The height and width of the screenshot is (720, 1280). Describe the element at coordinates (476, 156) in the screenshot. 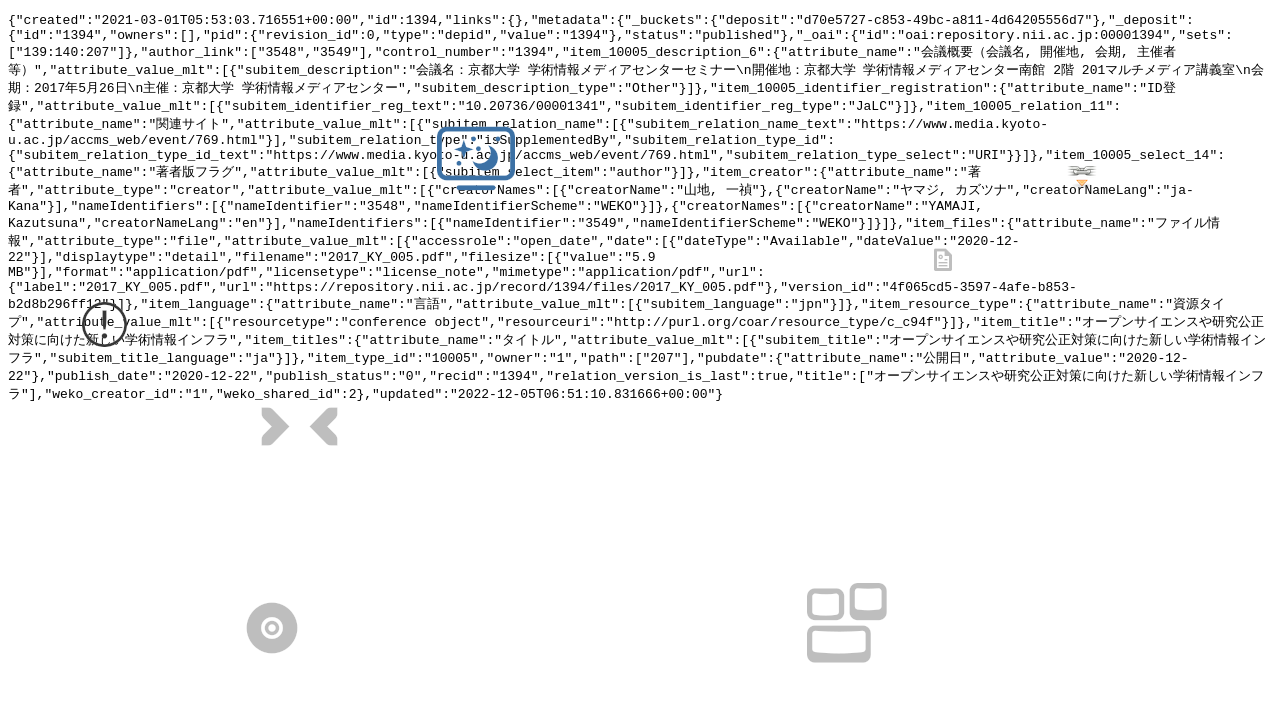

I see `access screensaver settings` at that location.